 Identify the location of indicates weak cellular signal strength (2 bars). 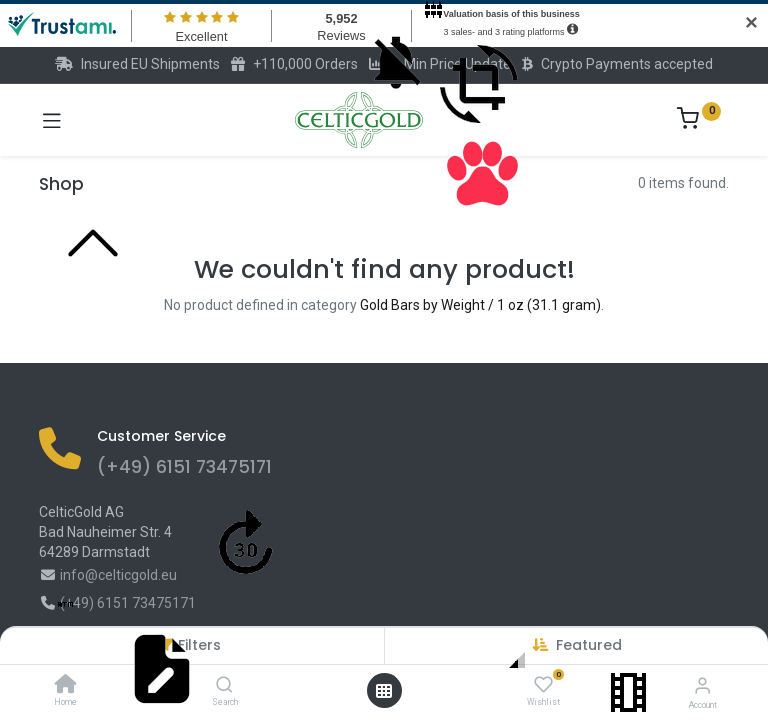
(517, 660).